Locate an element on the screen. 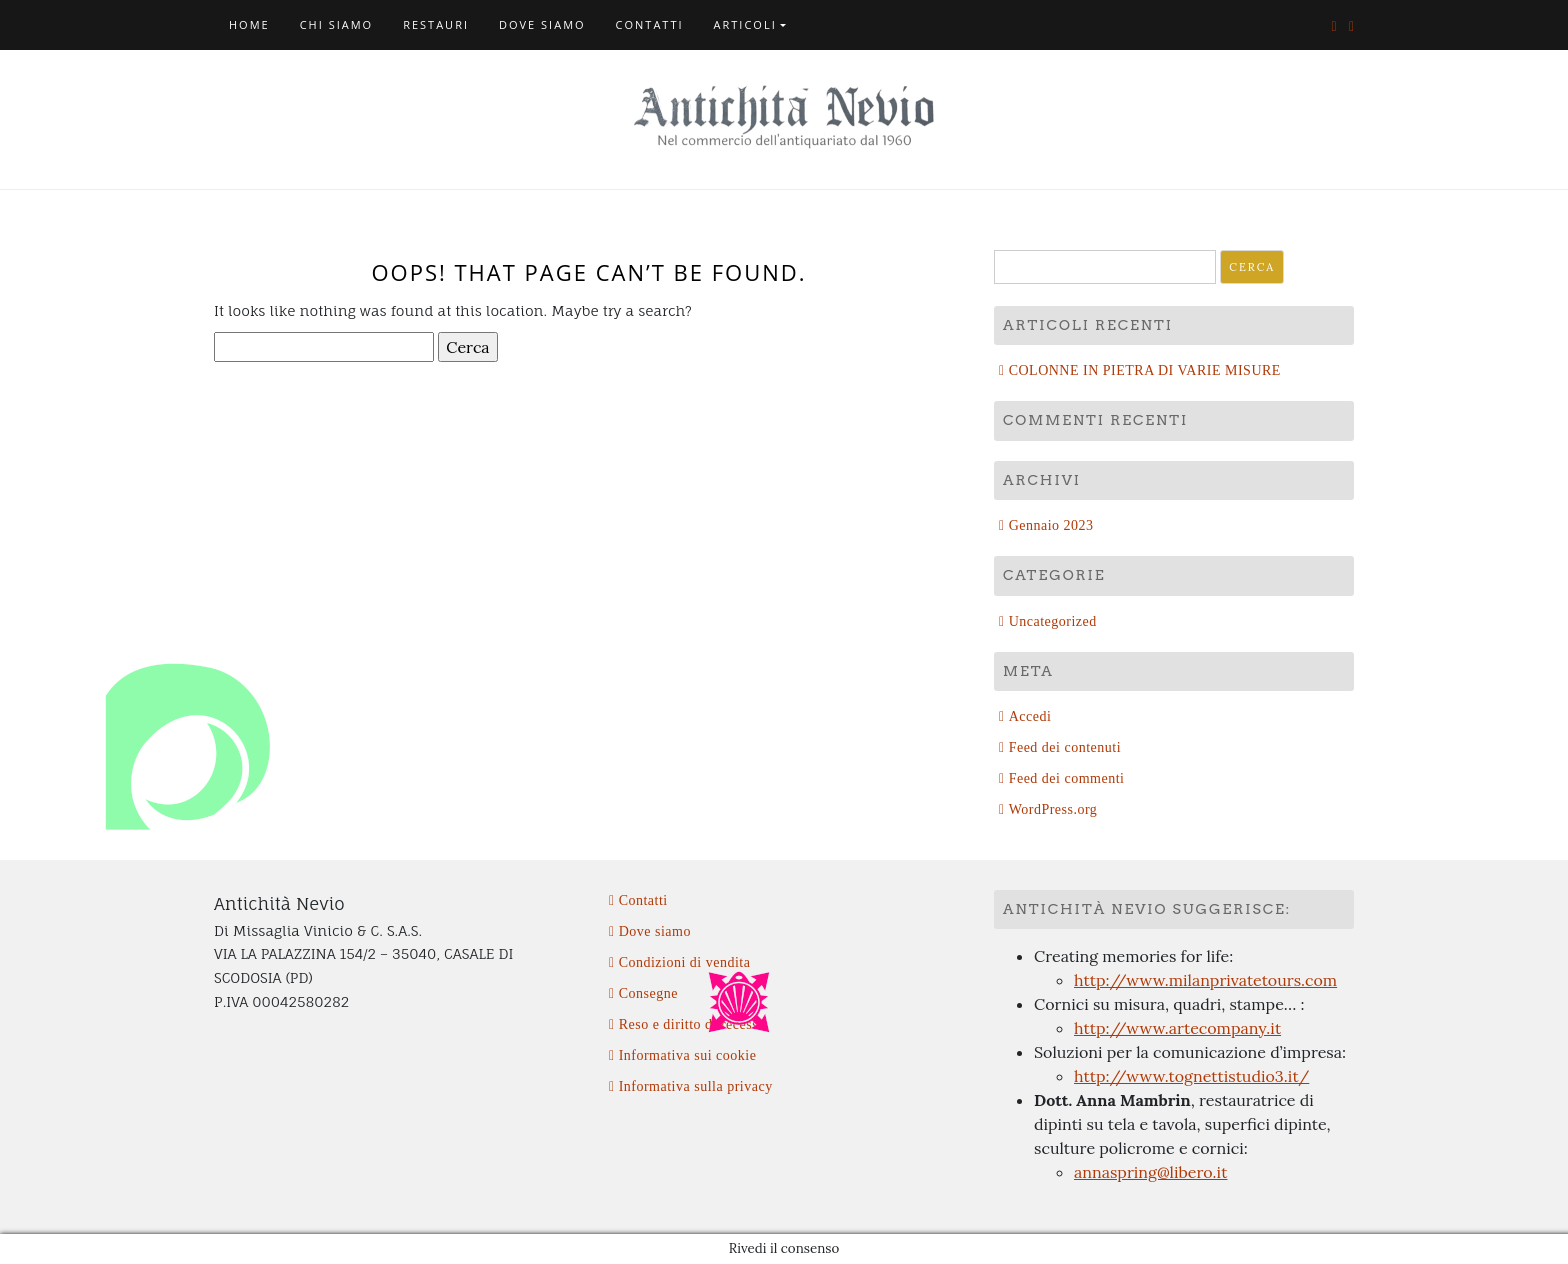  select tentacle or sea creature ability is located at coordinates (188, 745).